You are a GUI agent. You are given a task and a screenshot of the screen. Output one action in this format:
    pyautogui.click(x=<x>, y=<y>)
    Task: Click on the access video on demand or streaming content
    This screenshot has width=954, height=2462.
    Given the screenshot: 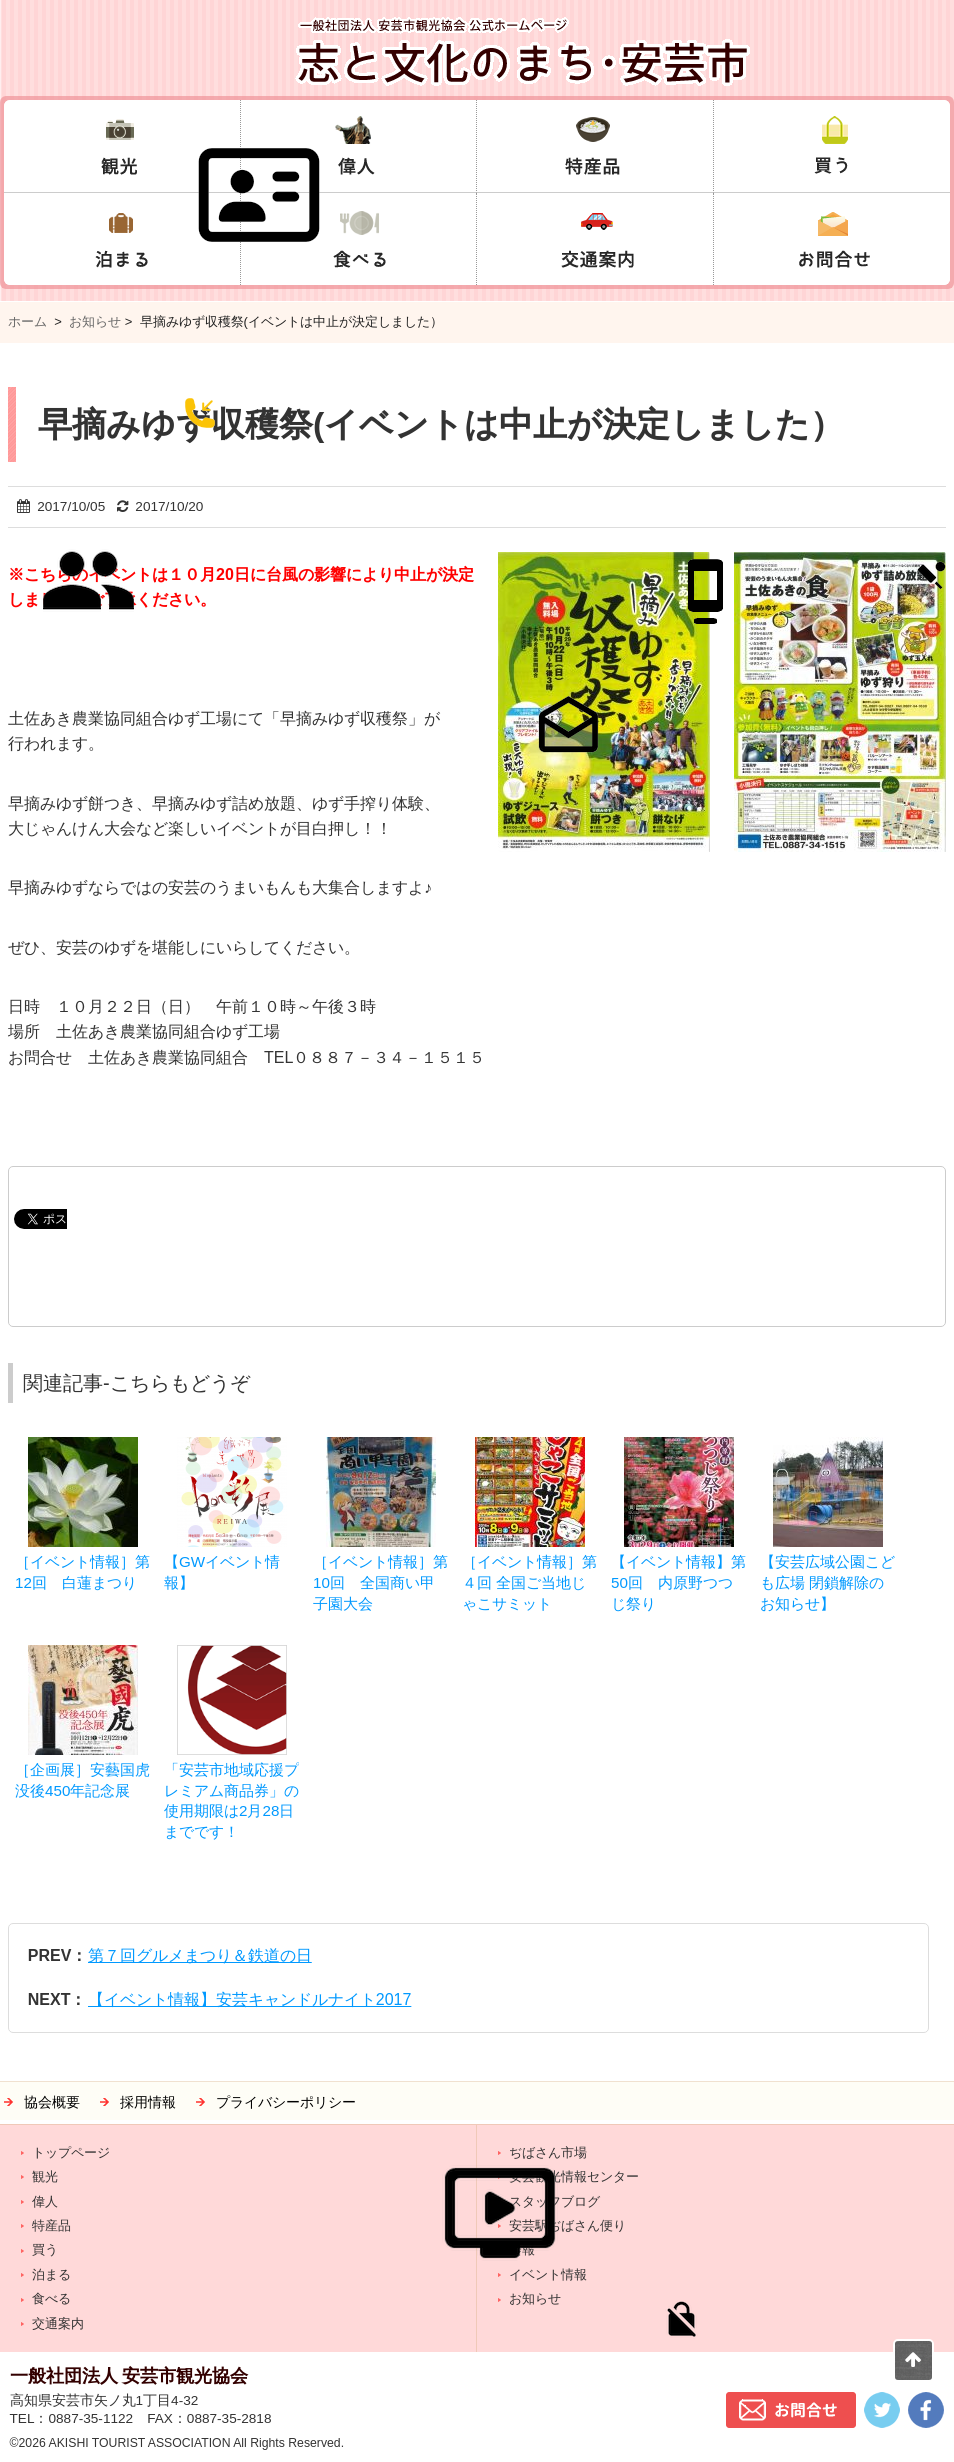 What is the action you would take?
    pyautogui.click(x=500, y=2213)
    